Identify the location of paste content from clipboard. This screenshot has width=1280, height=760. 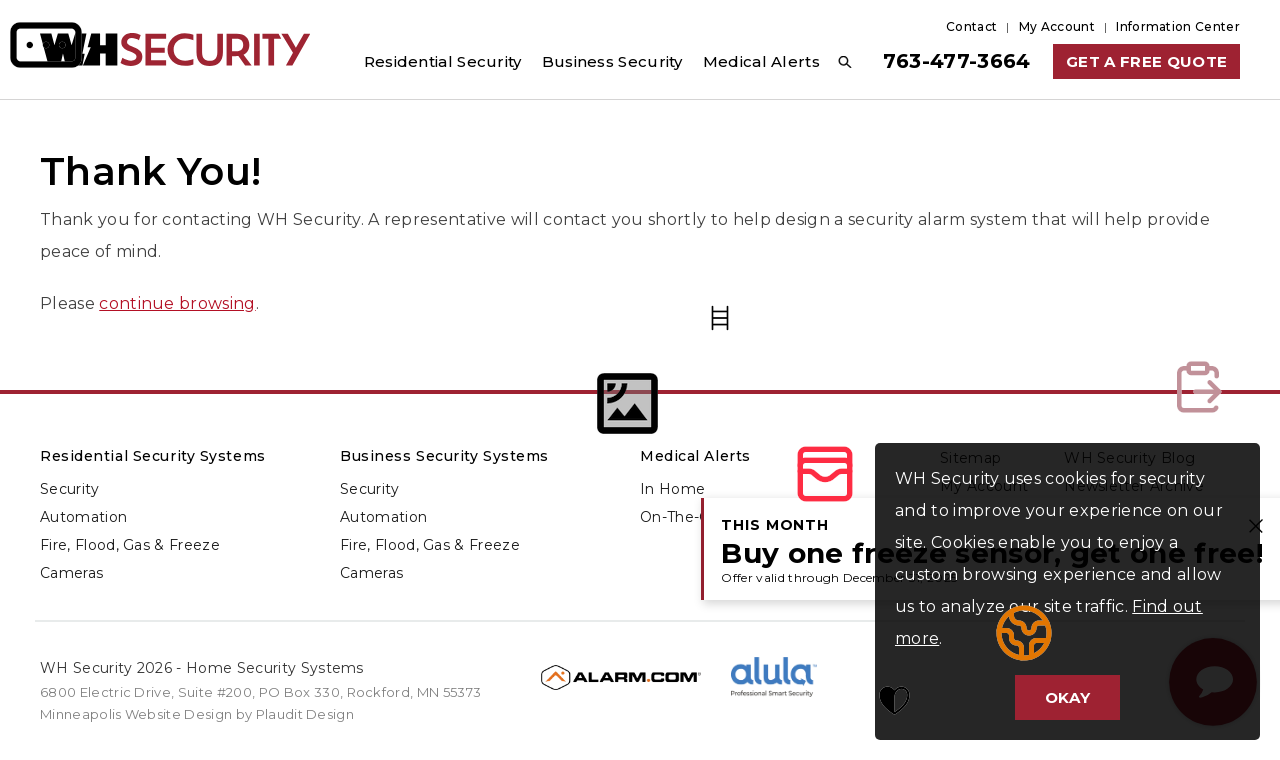
(1198, 387).